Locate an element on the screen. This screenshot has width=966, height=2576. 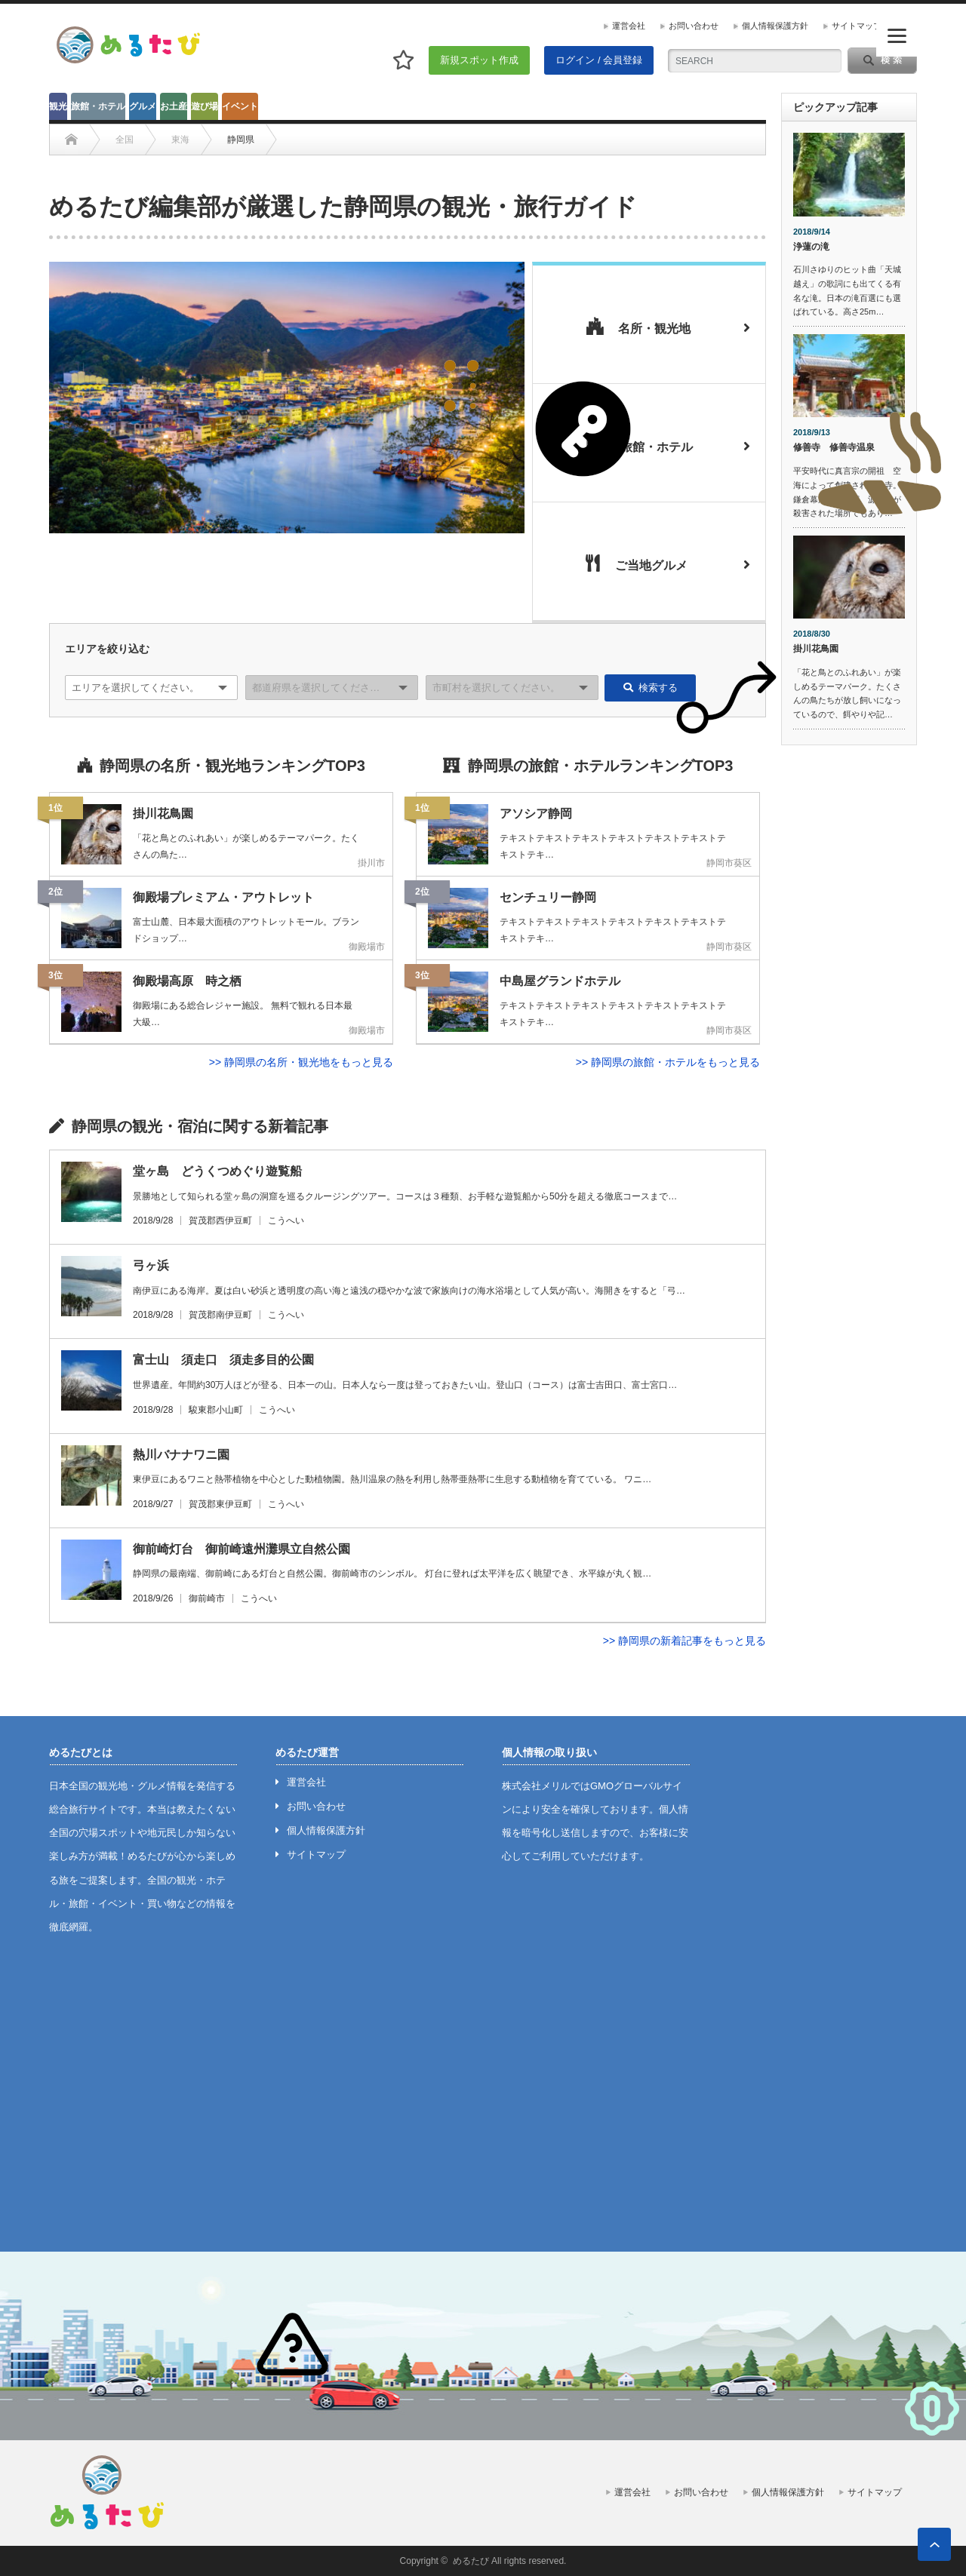
enable braille accessibility features is located at coordinates (461, 385).